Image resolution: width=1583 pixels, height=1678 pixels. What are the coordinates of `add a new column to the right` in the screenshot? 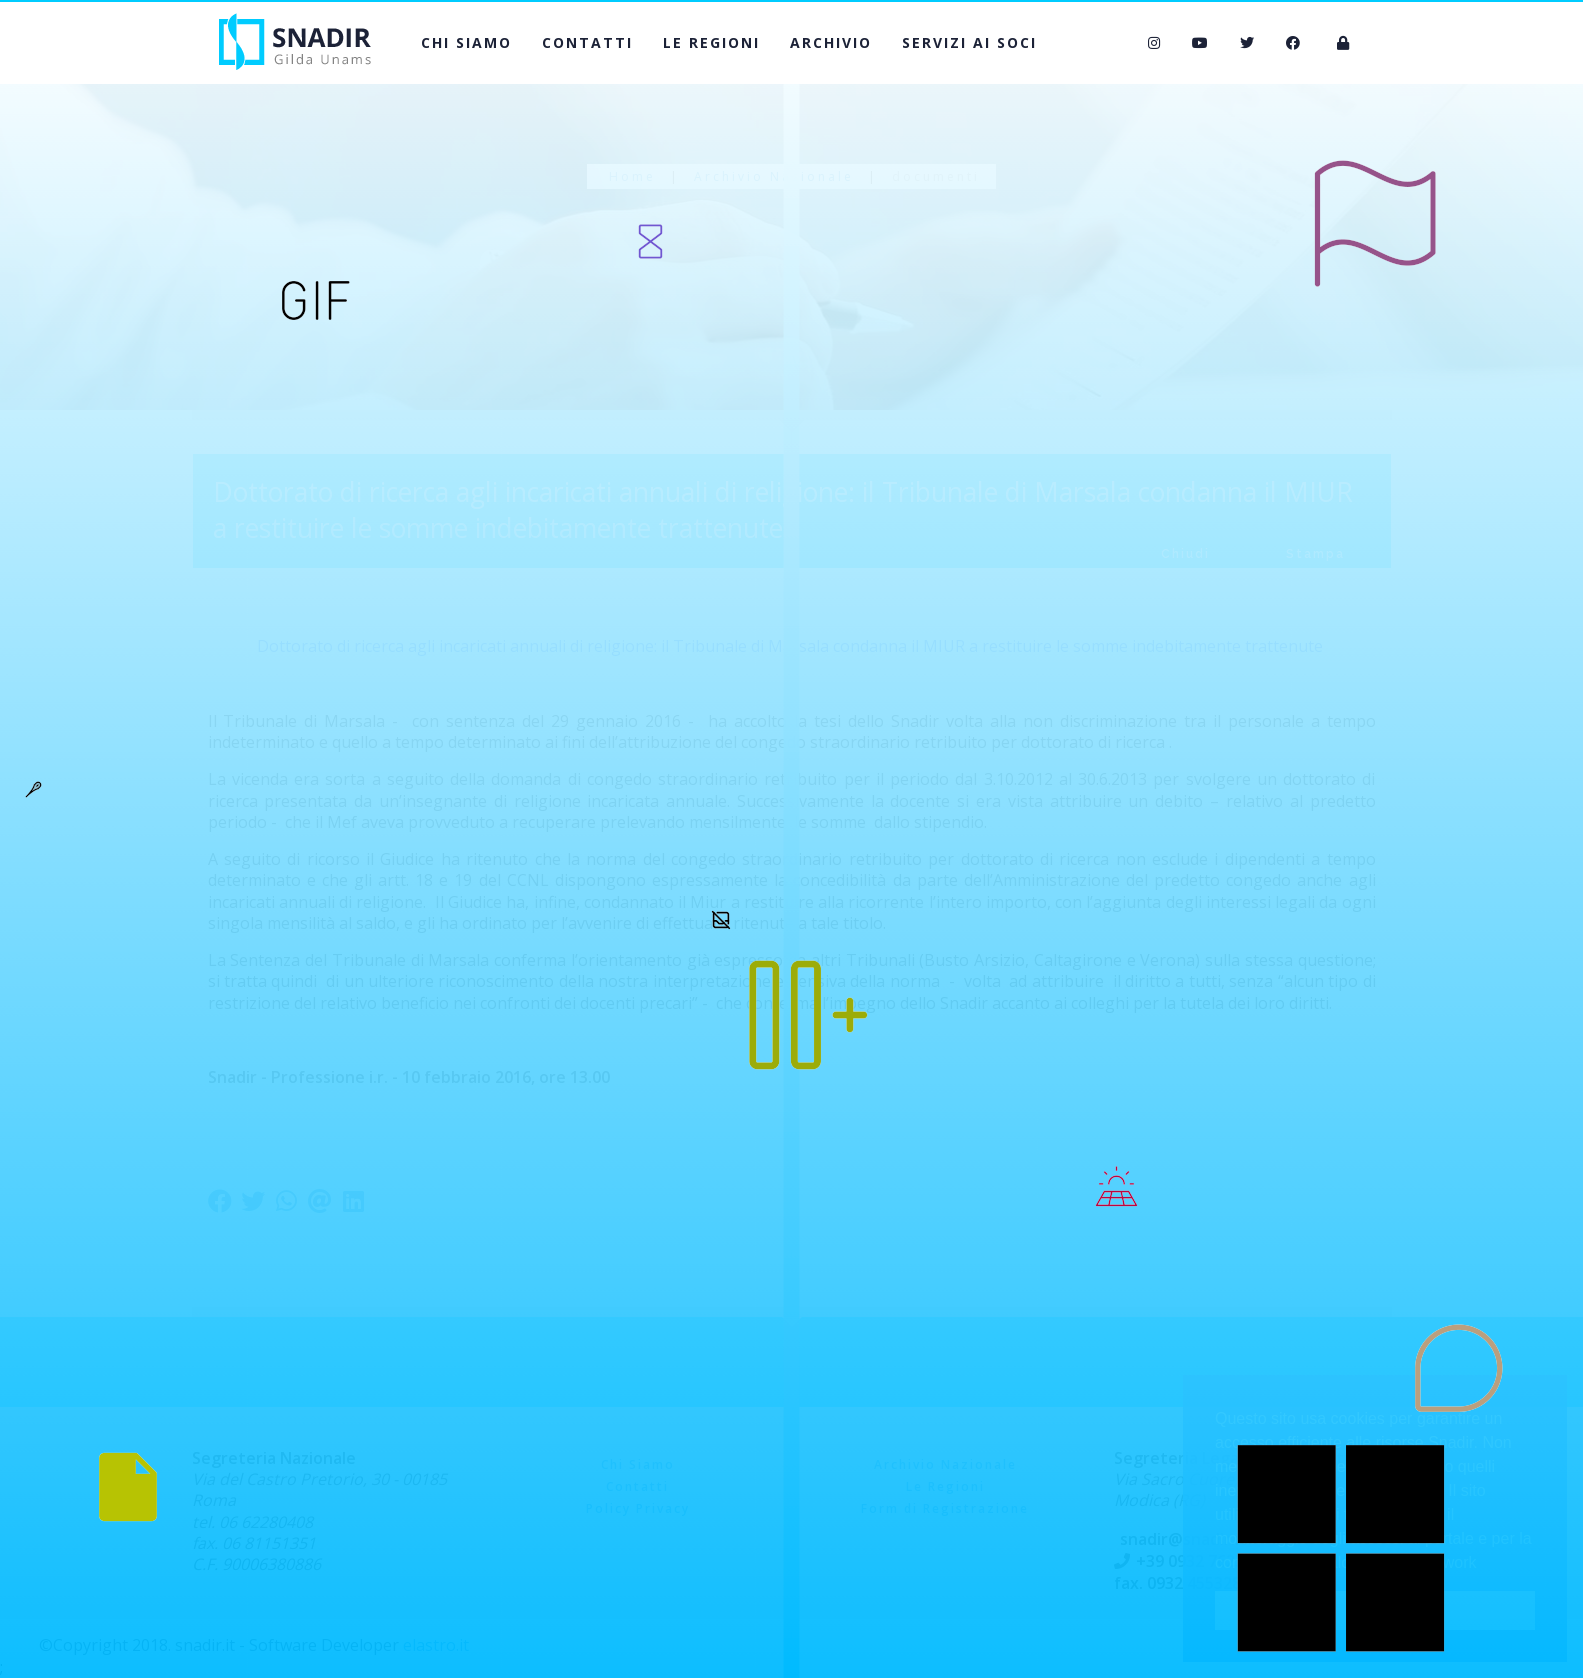 It's located at (799, 1015).